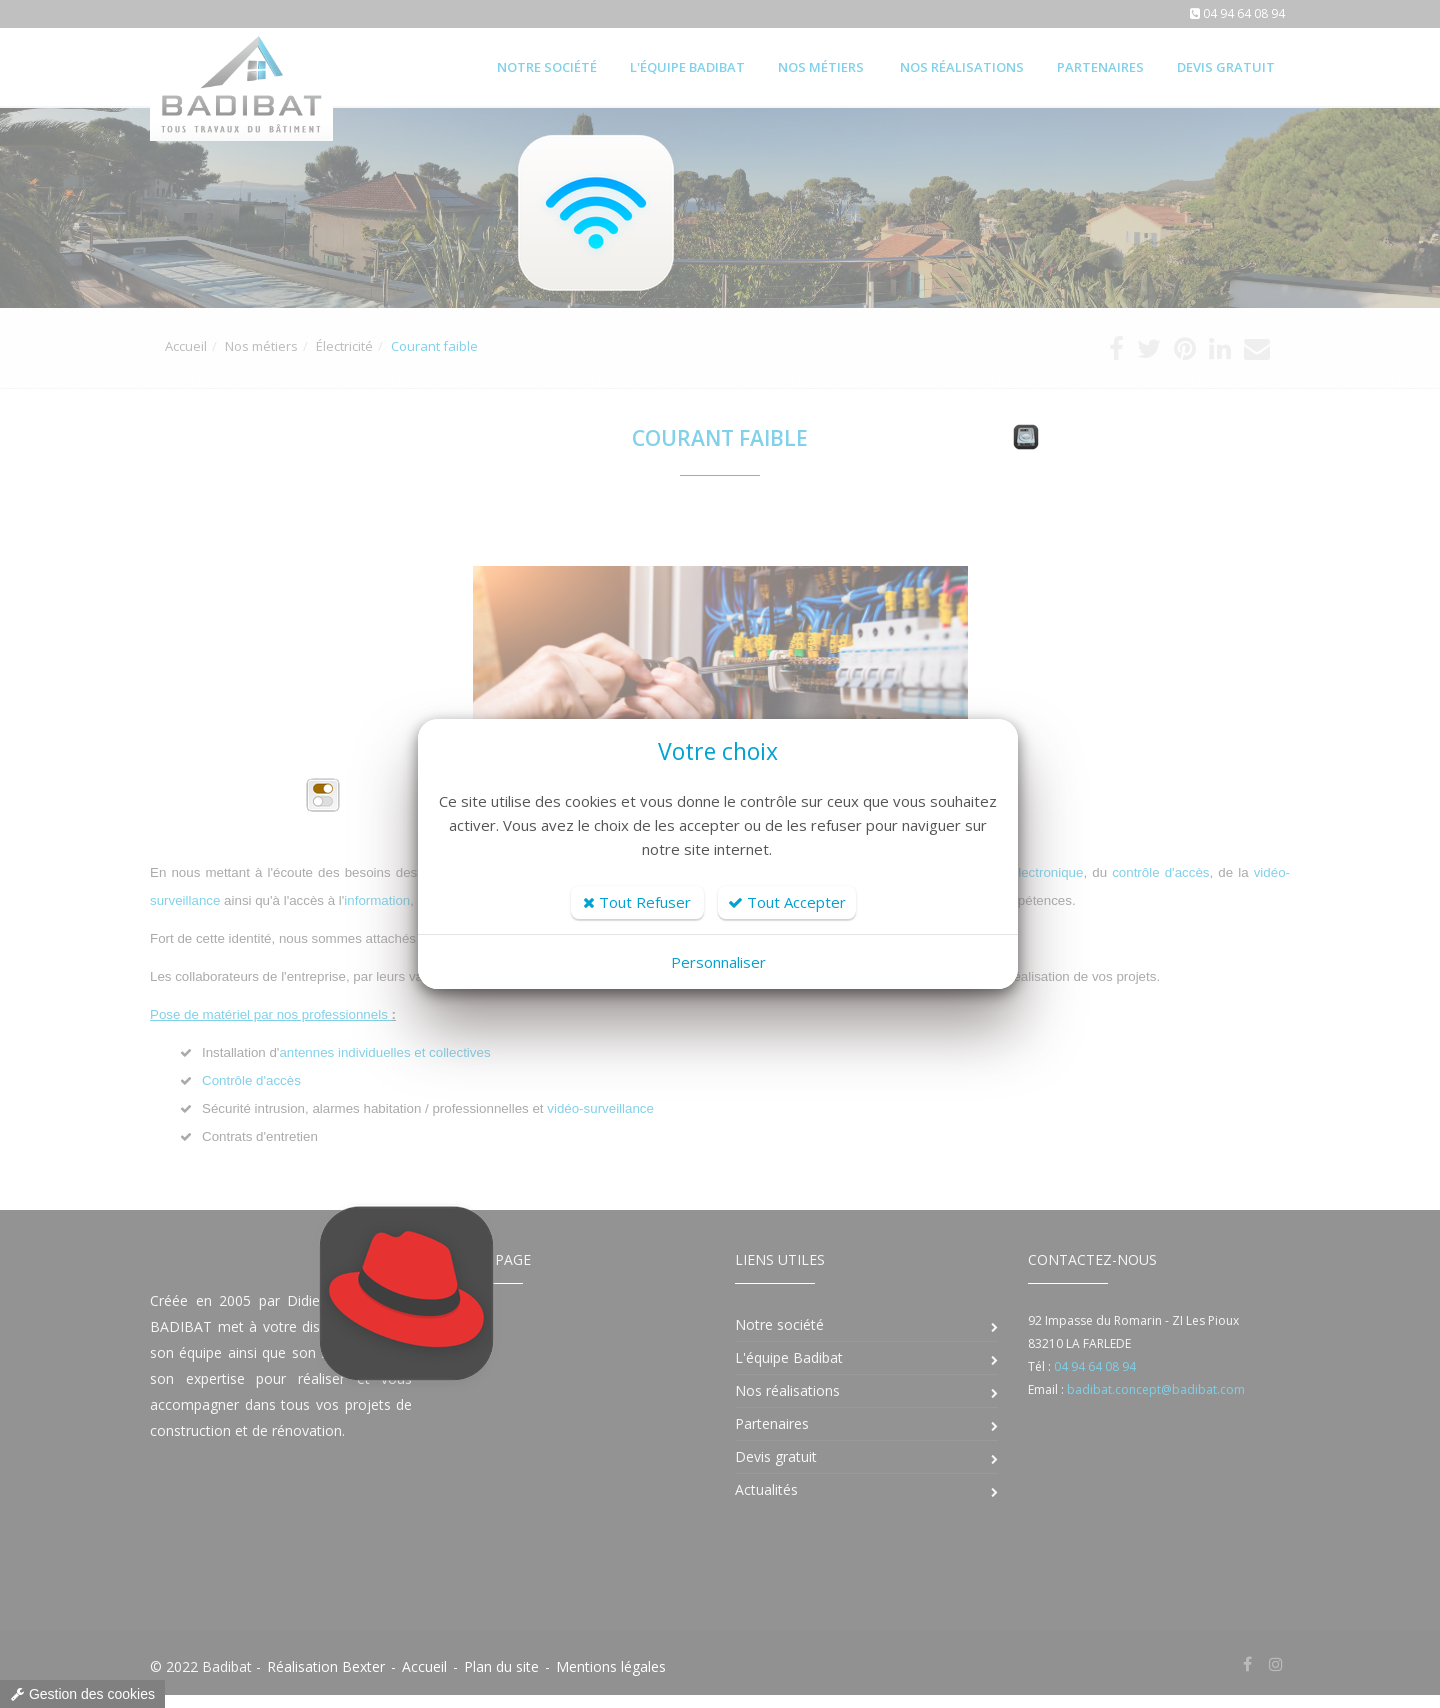 This screenshot has width=1440, height=1708. I want to click on open disk utility to manage storage drives, so click(1026, 437).